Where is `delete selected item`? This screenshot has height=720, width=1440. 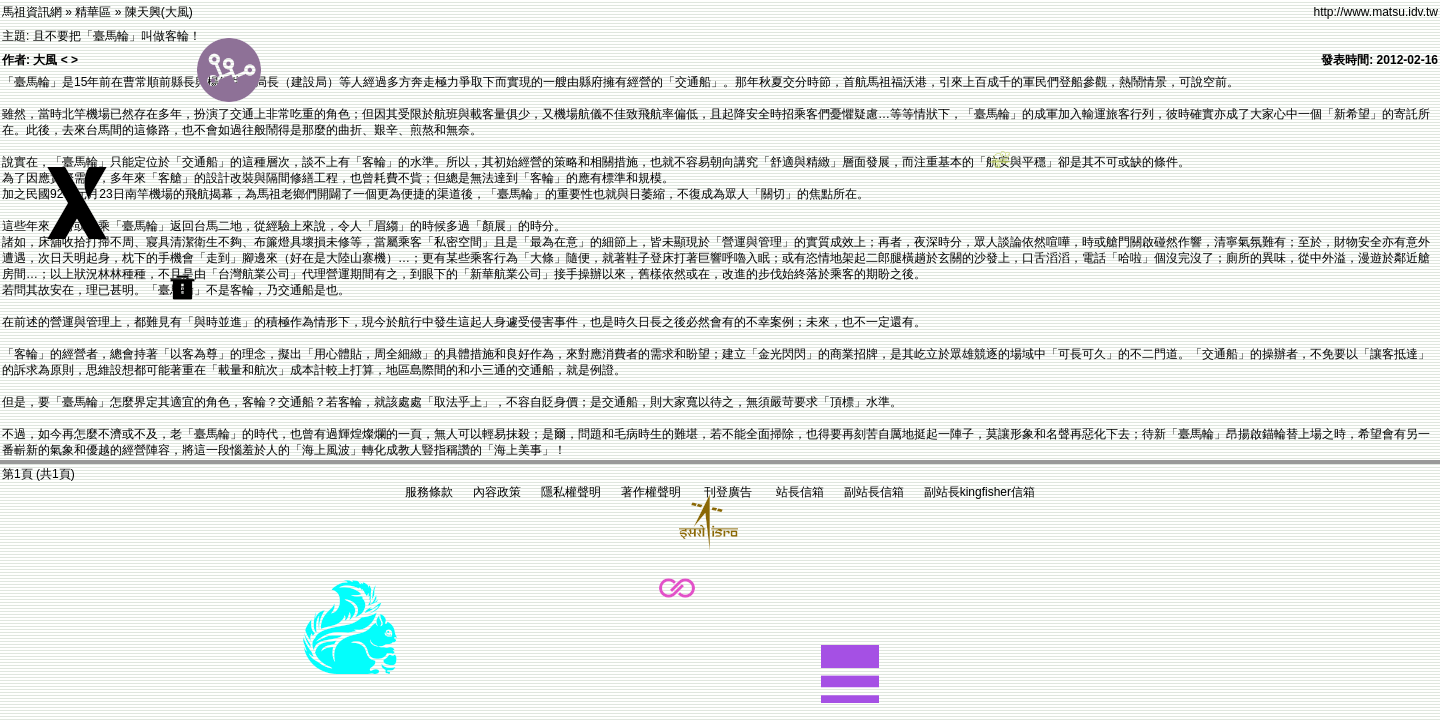
delete selected item is located at coordinates (182, 287).